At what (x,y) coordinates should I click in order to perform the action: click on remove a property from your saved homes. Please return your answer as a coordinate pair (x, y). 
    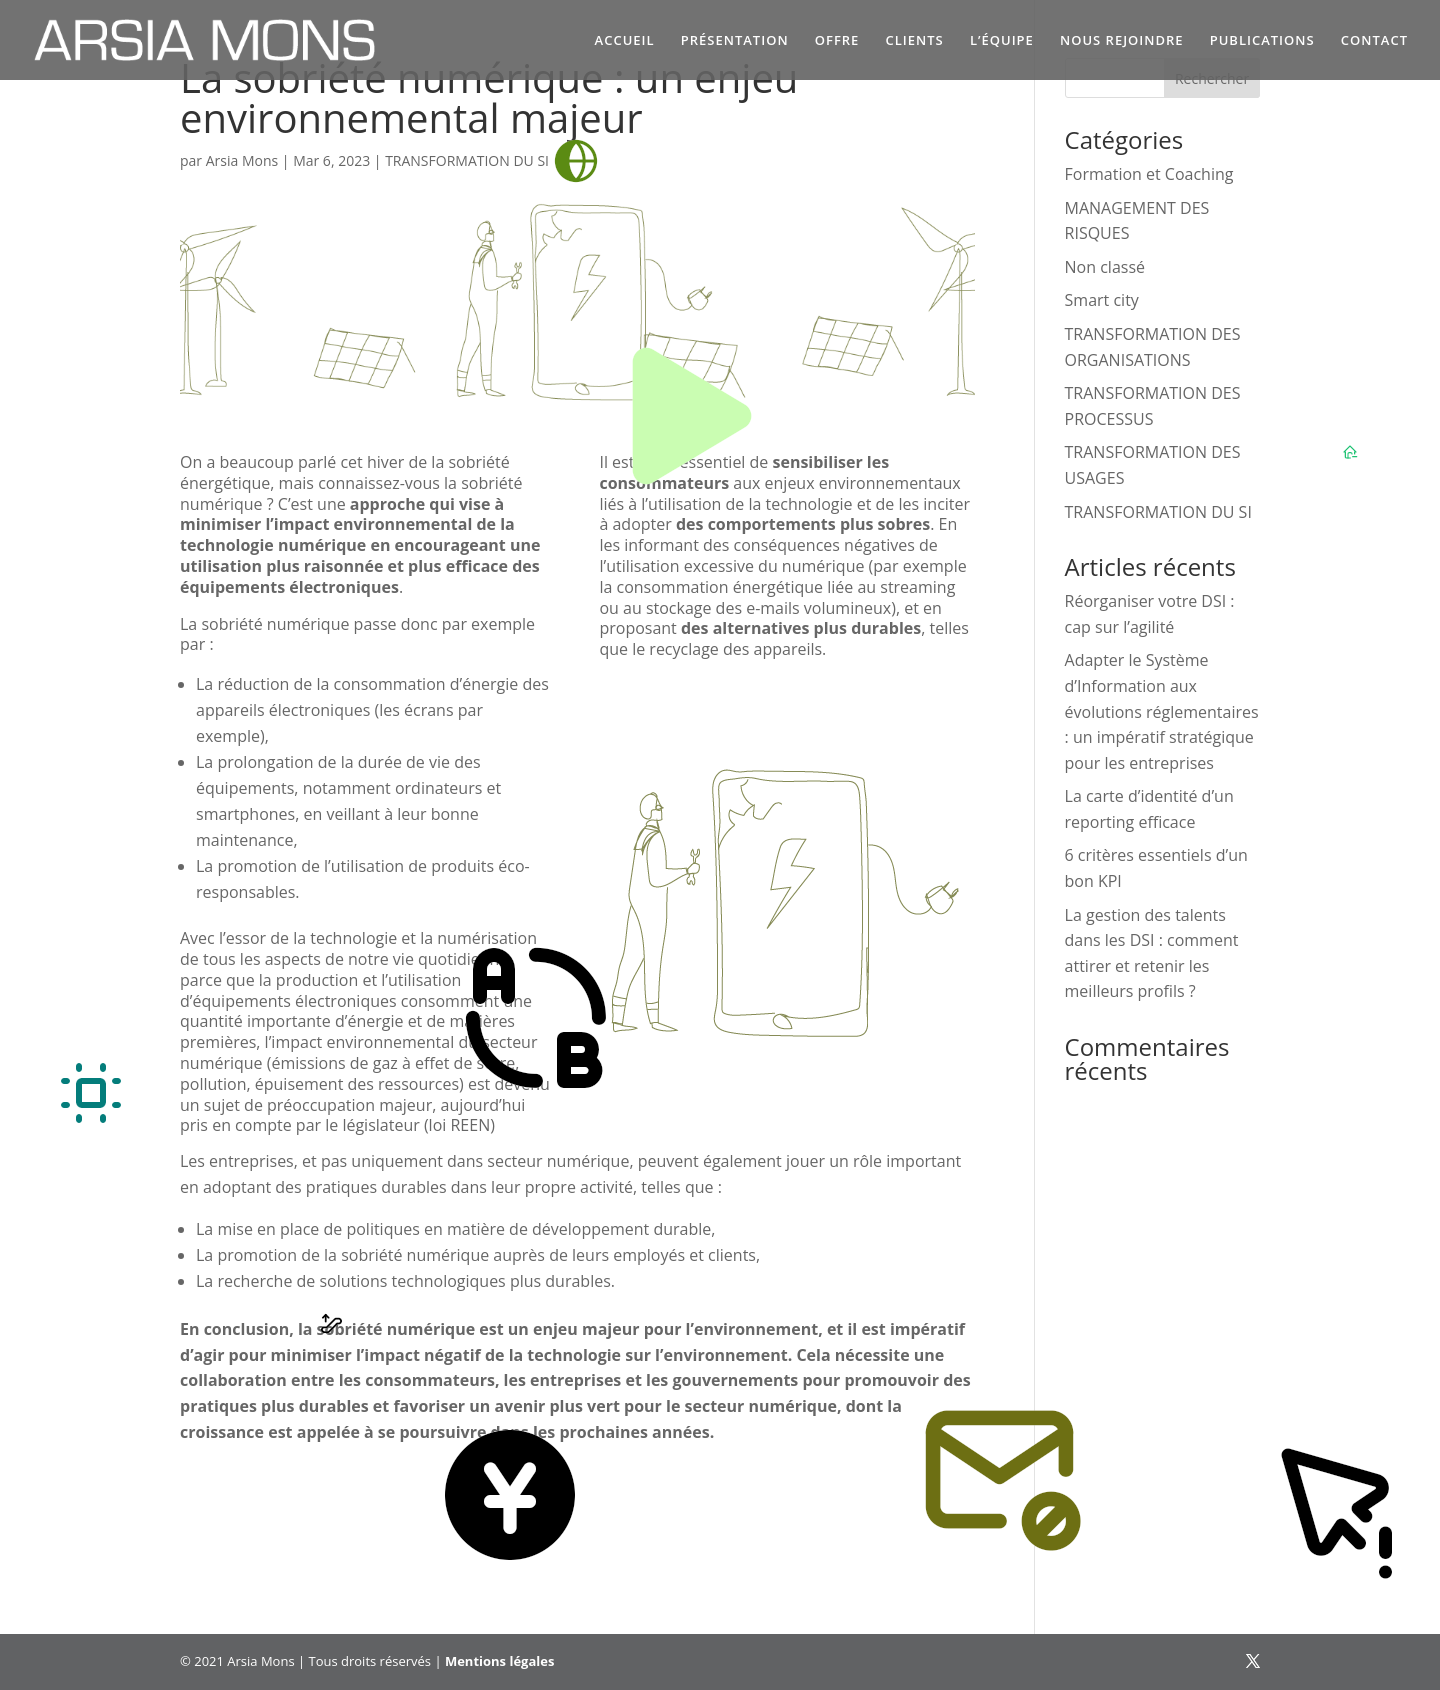
    Looking at the image, I should click on (1350, 452).